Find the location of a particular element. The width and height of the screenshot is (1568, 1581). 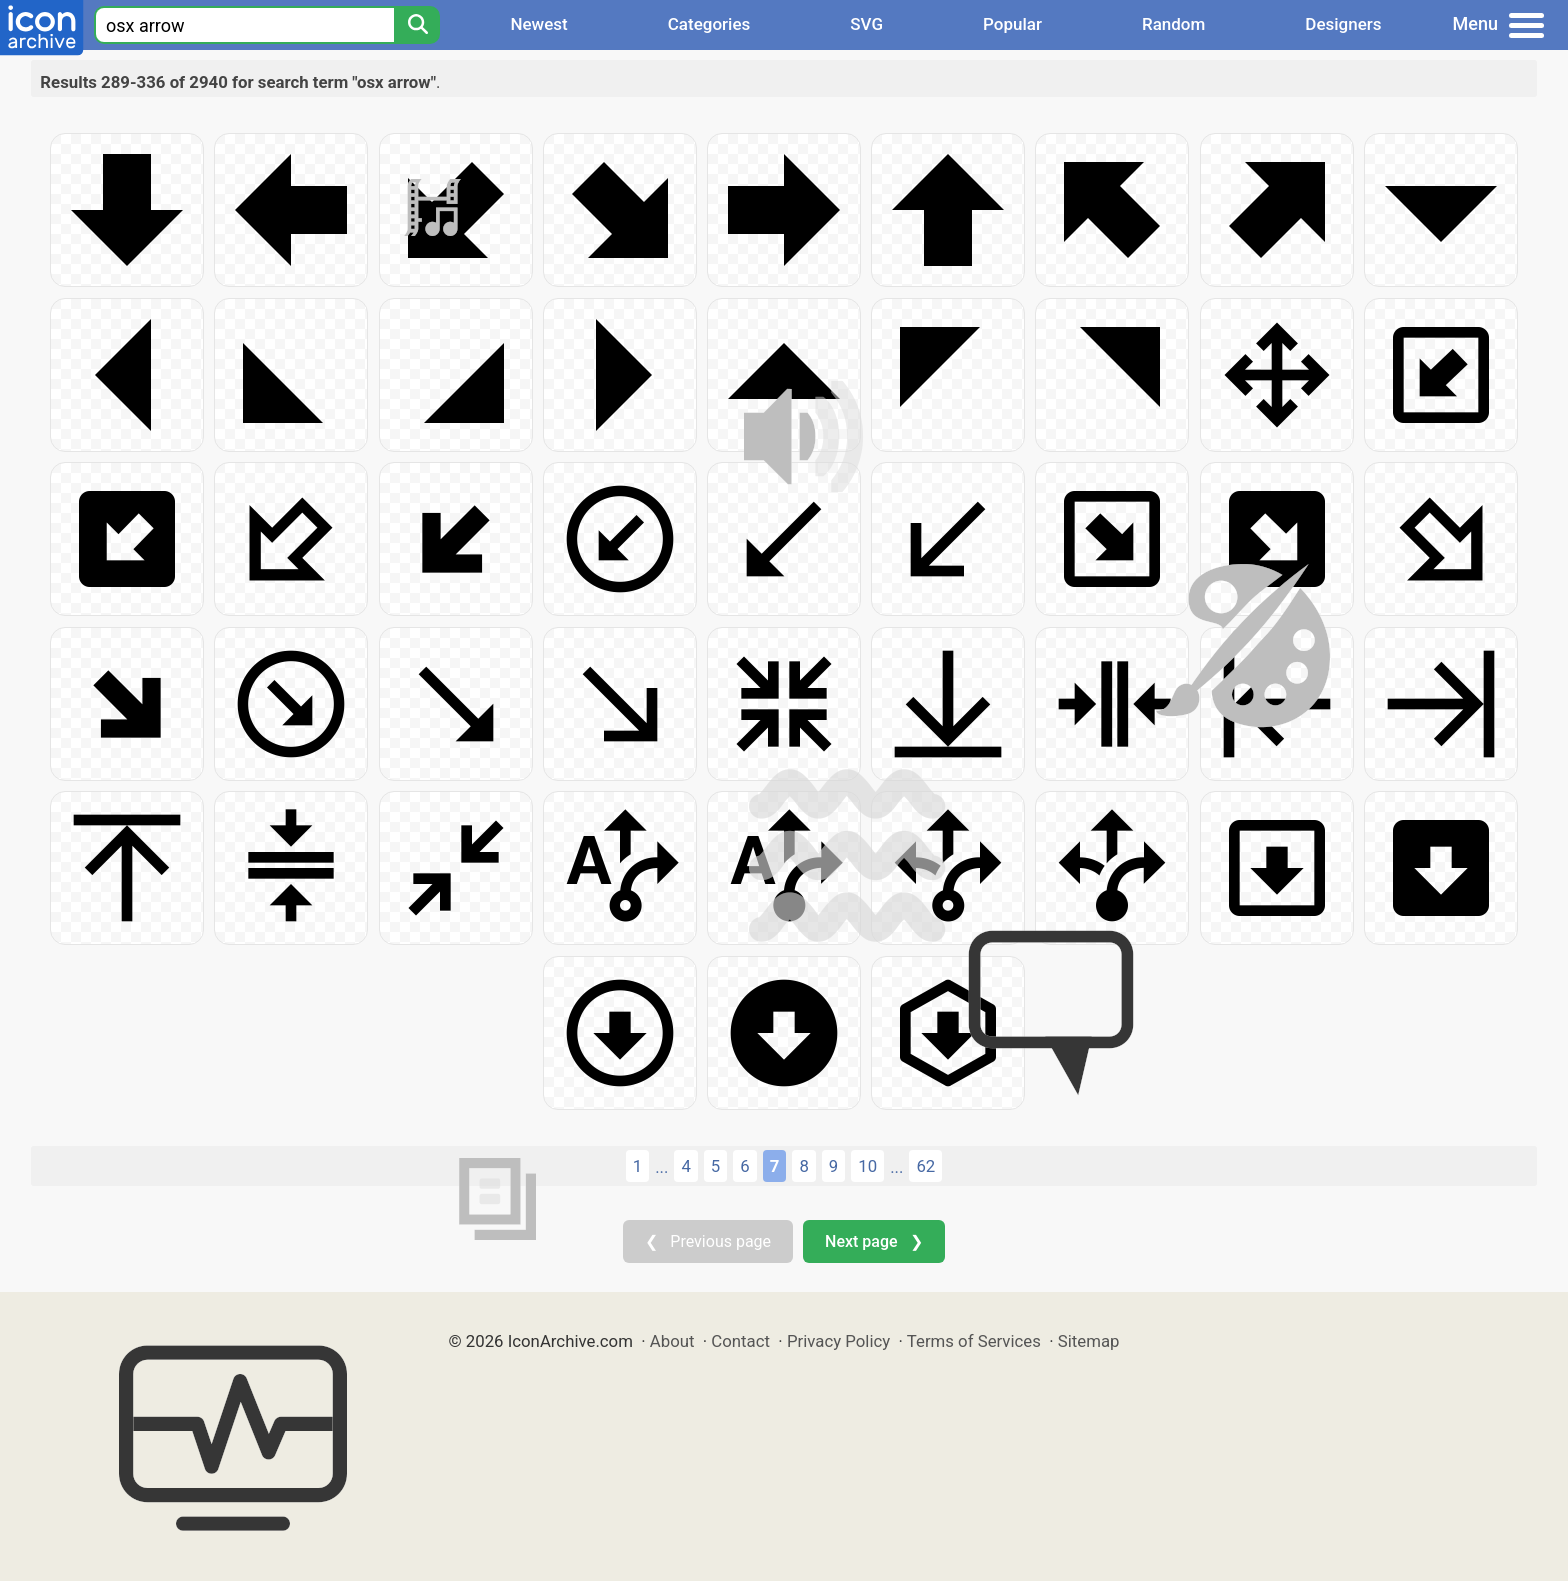

access device diagnostics and system health is located at coordinates (233, 1431).